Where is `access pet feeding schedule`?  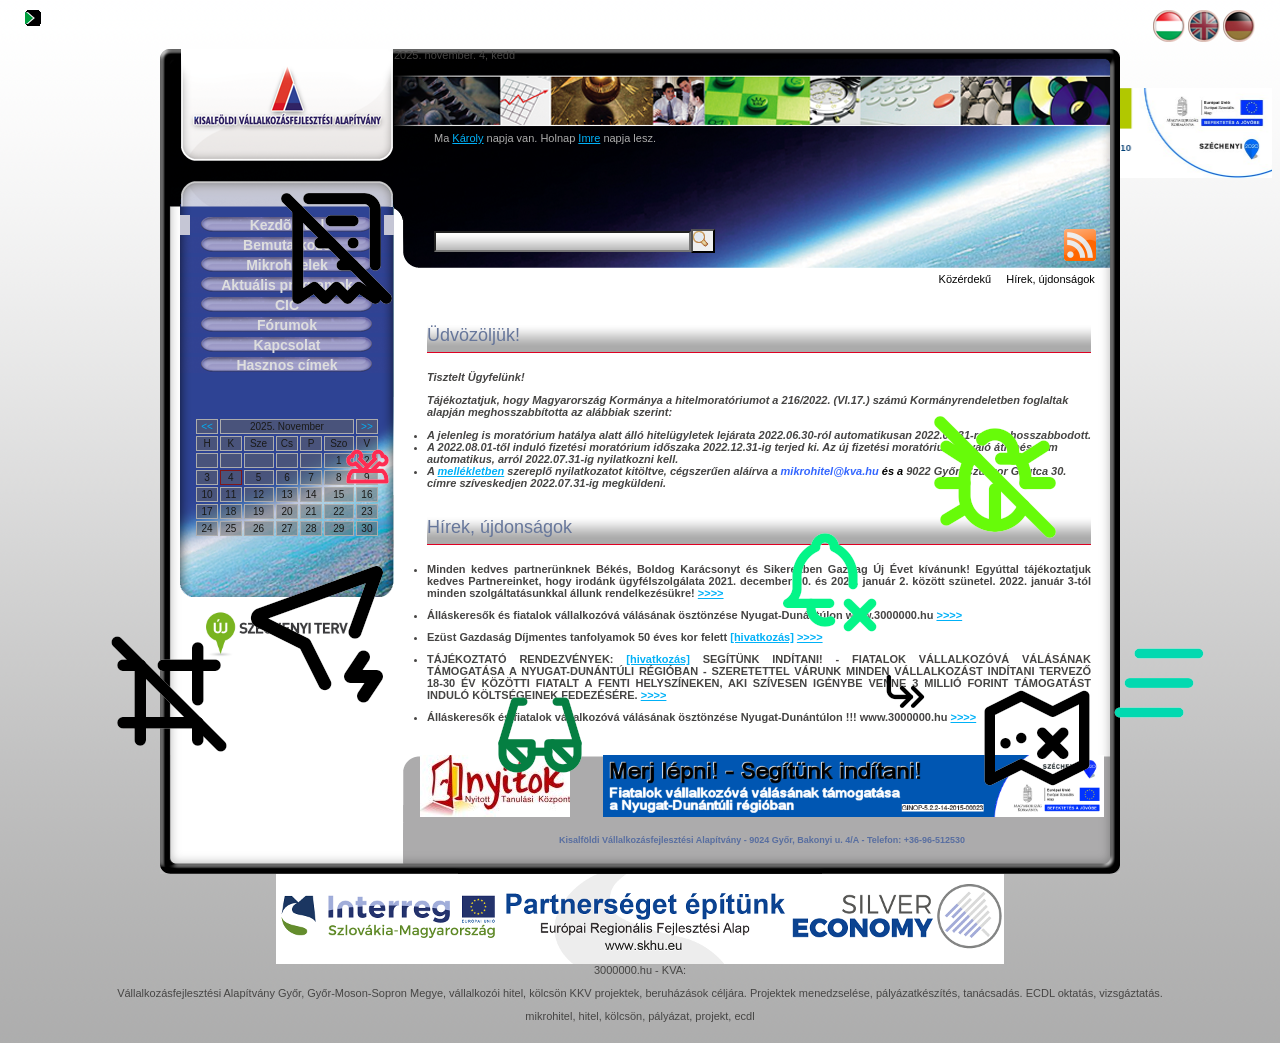 access pet feeding schedule is located at coordinates (367, 464).